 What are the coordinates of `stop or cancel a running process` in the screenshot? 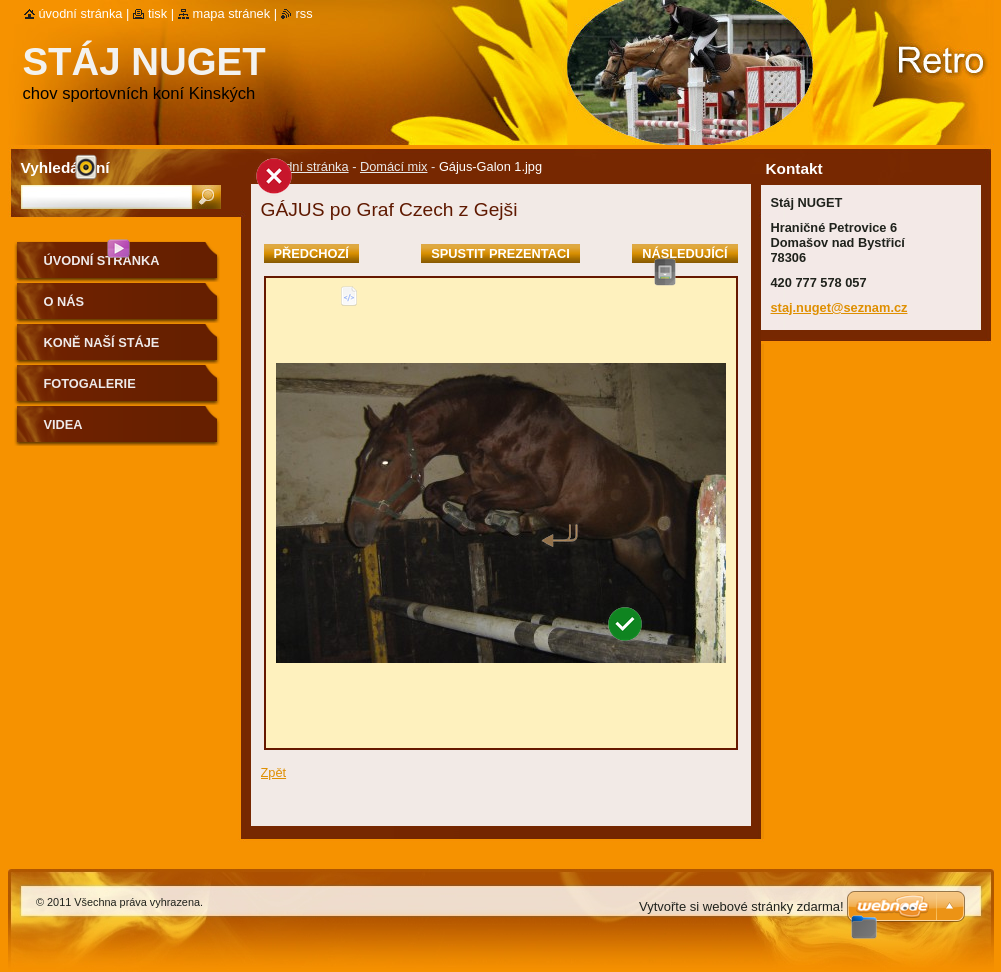 It's located at (274, 176).